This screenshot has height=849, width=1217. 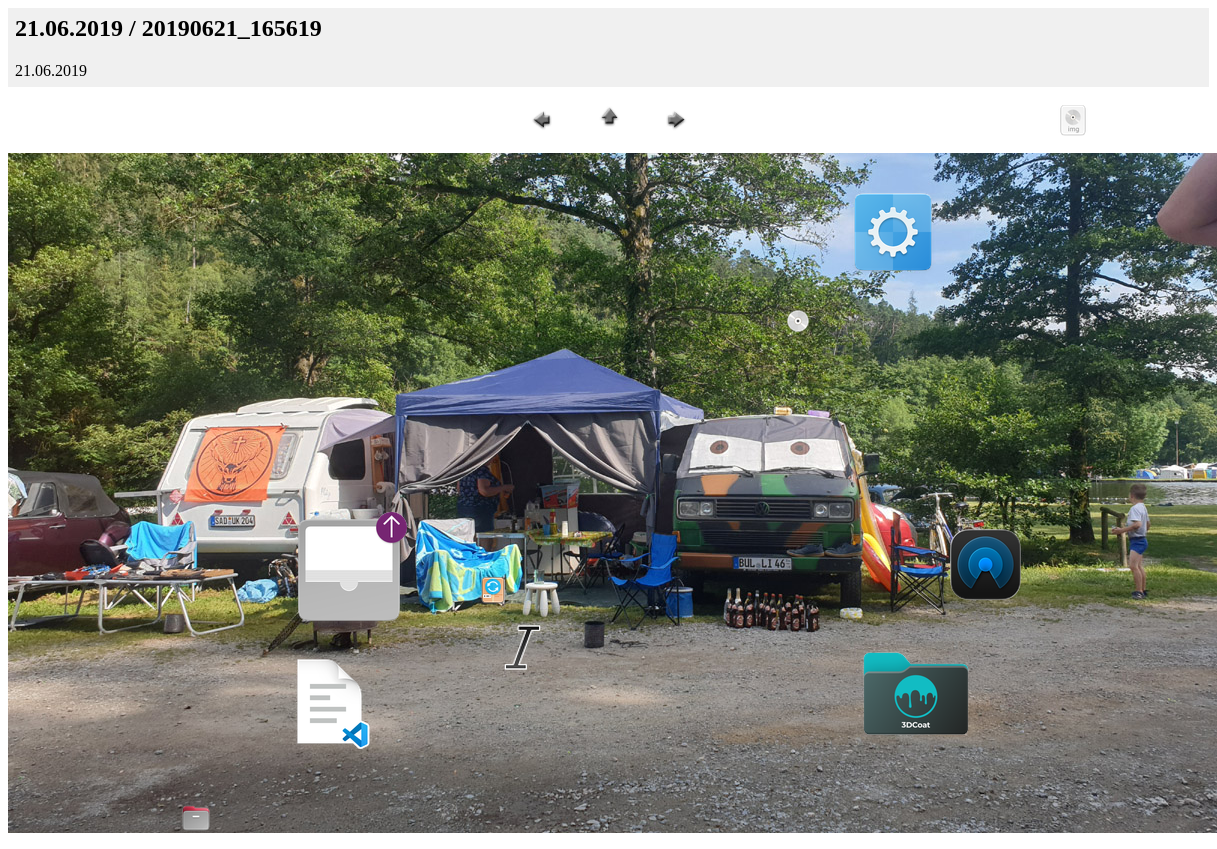 What do you see at coordinates (985, 564) in the screenshot?
I see `open airdrop to share files wirelessly` at bounding box center [985, 564].